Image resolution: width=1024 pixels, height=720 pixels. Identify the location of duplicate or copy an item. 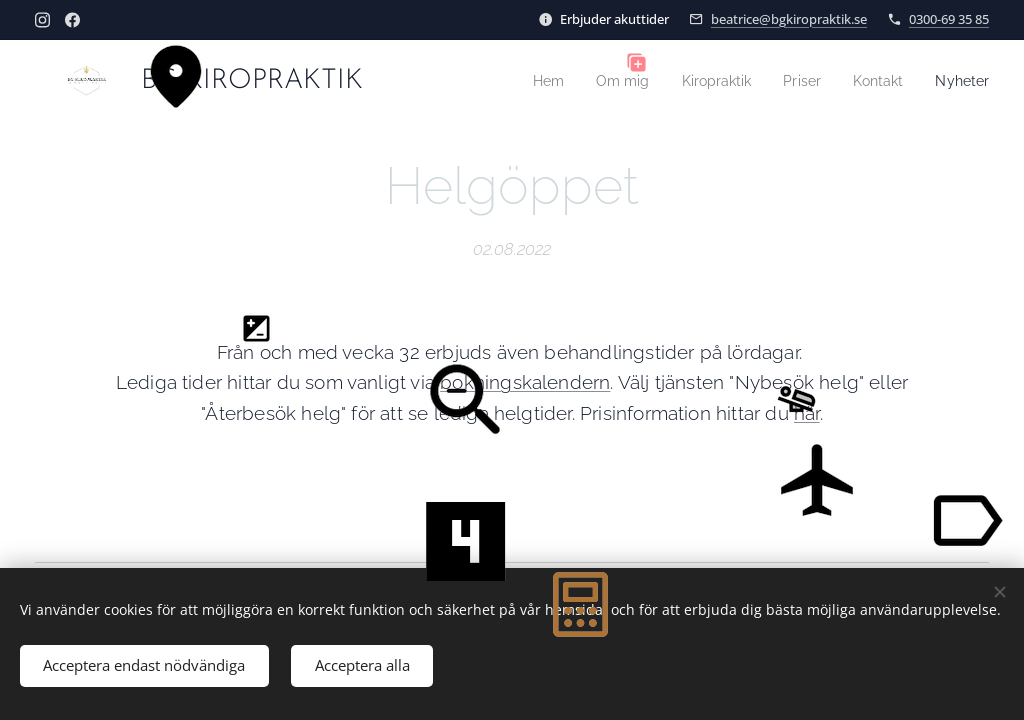
(636, 62).